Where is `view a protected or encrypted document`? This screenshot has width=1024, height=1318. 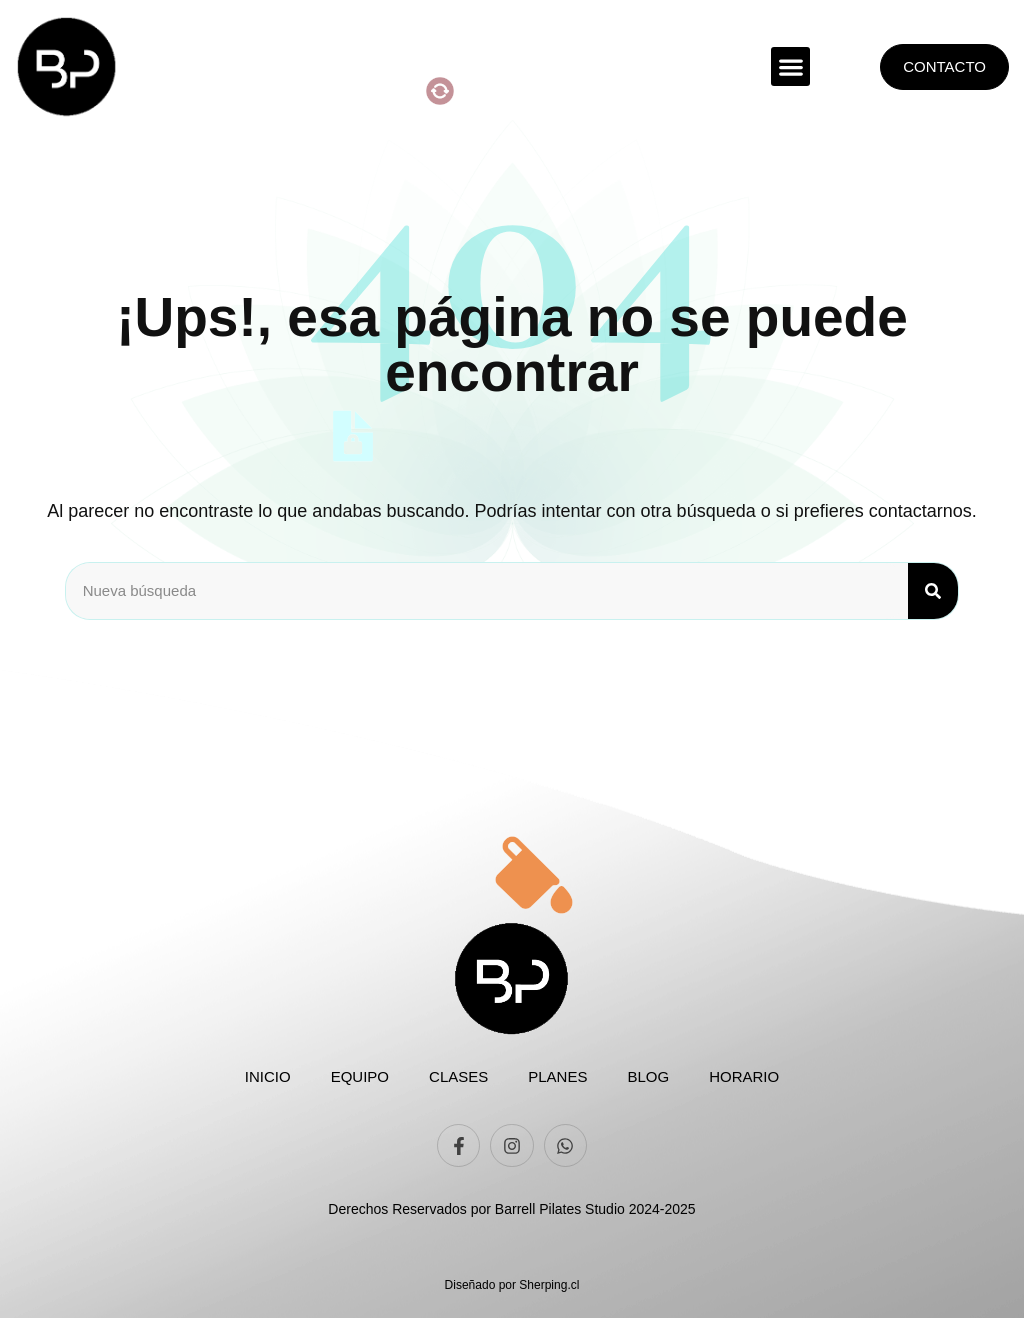
view a protected or encrypted document is located at coordinates (353, 436).